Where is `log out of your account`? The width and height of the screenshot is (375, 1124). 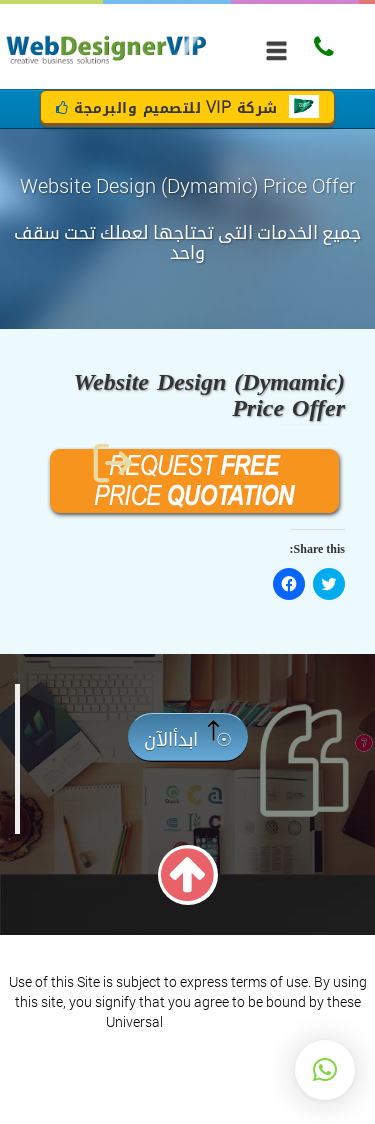 log out of your account is located at coordinates (113, 463).